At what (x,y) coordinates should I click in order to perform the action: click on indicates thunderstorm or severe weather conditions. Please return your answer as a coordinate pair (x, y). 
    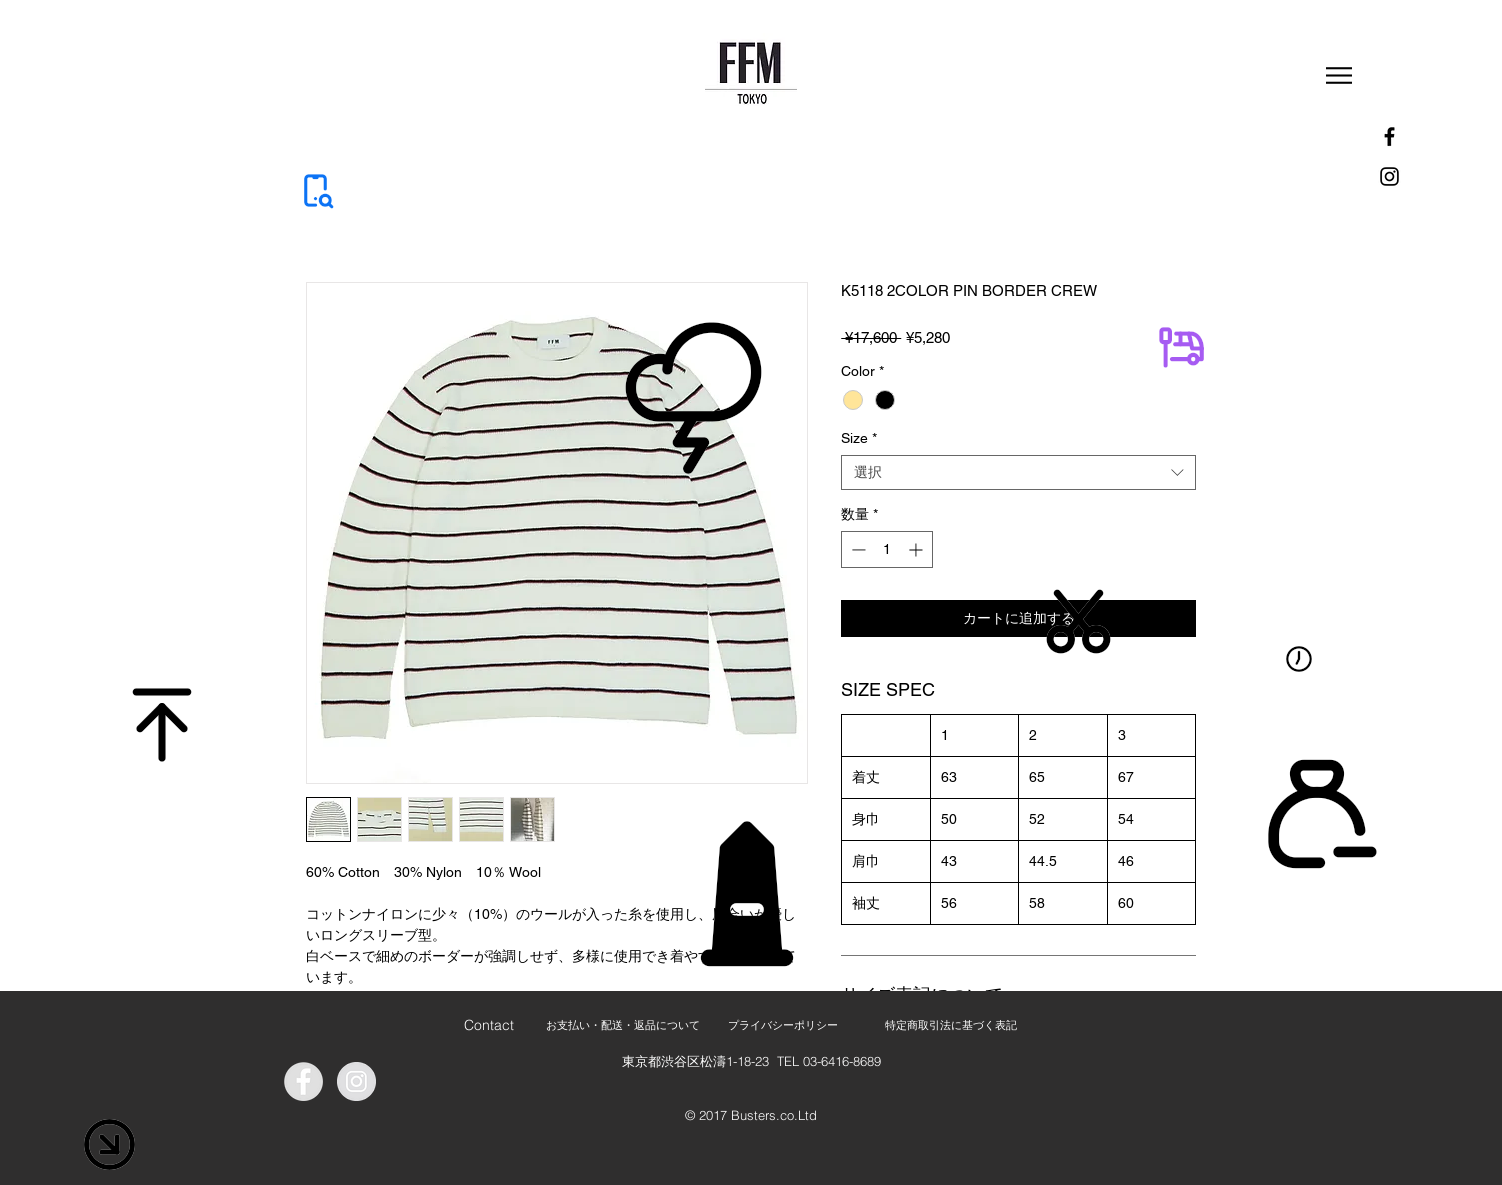
    Looking at the image, I should click on (693, 395).